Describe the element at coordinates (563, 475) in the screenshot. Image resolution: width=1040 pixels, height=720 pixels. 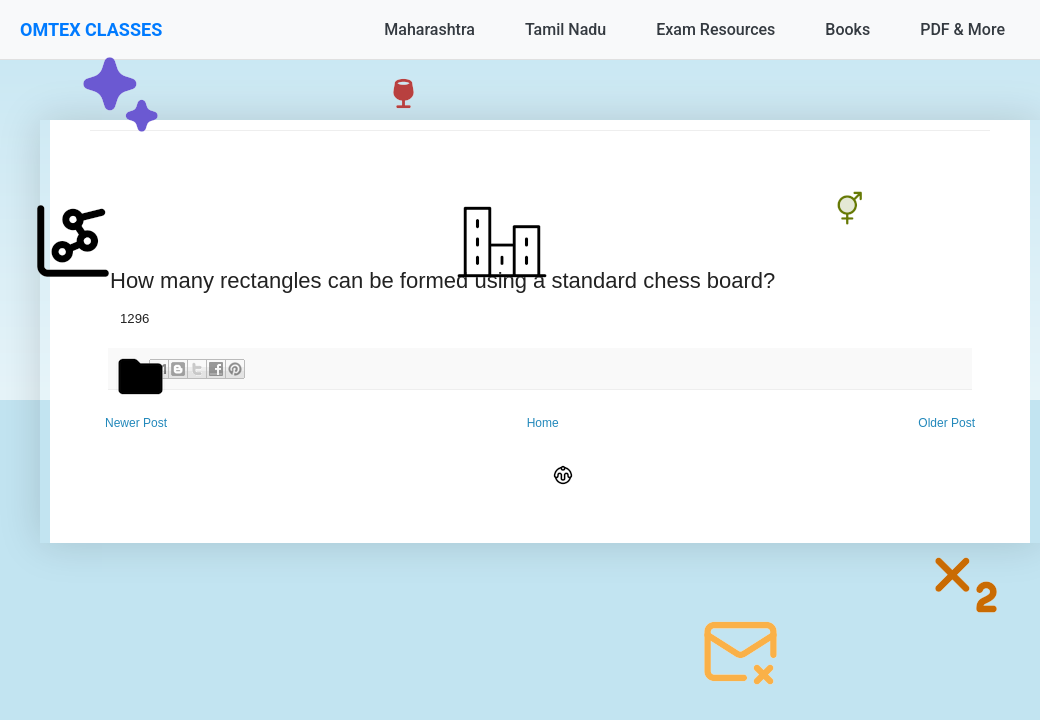
I see `view dessert menu options` at that location.